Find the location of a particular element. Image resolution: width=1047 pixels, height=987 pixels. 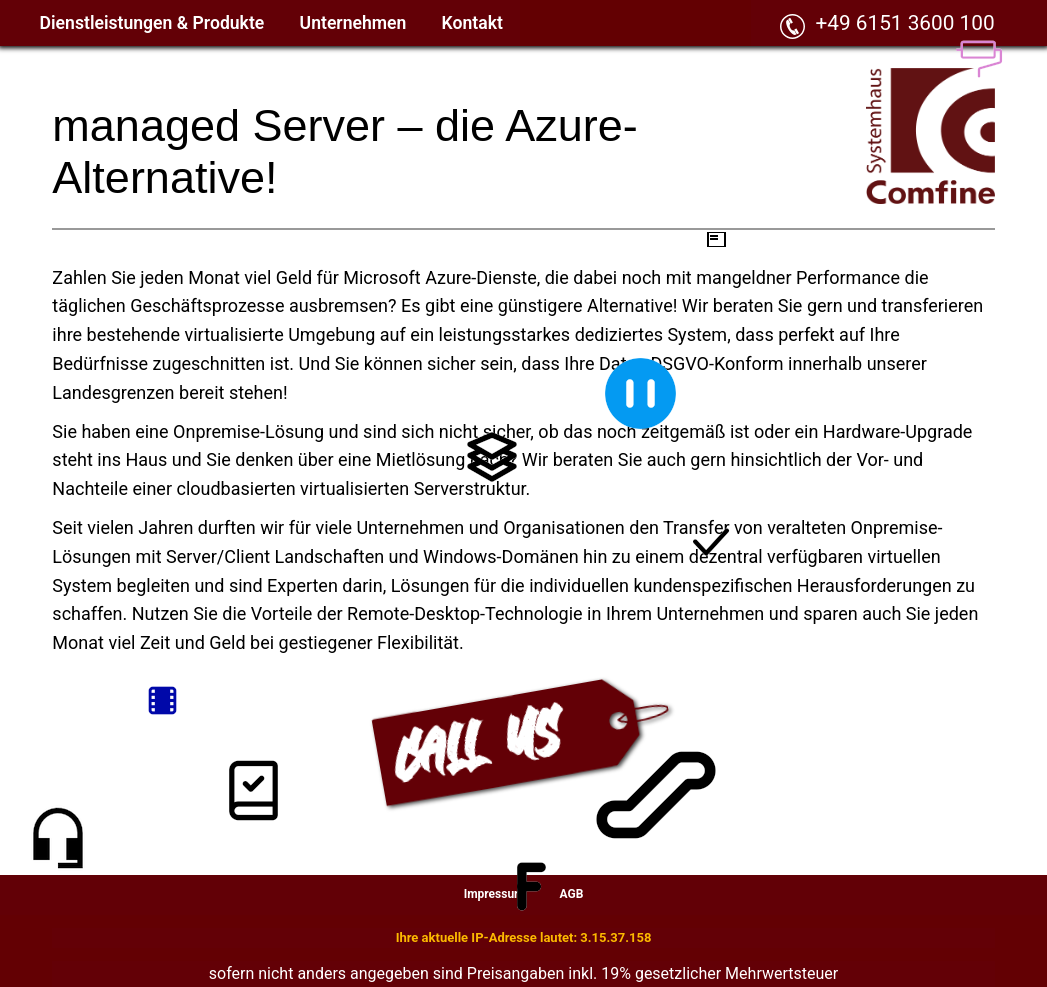

view or manage layers is located at coordinates (492, 457).